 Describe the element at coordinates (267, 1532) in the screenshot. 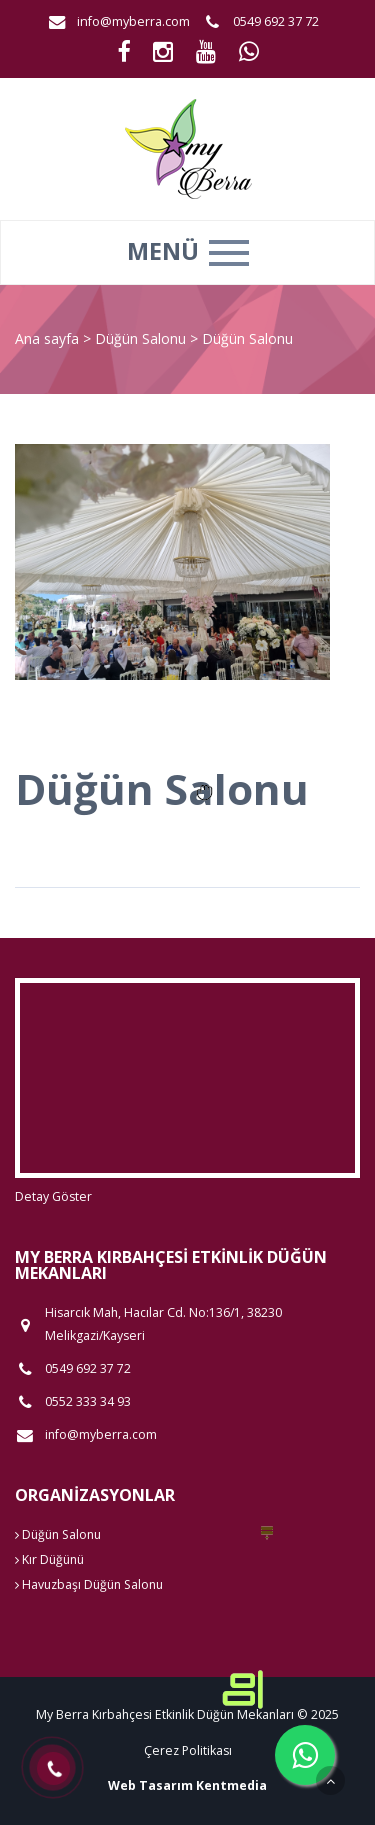

I see `add a new row below` at that location.